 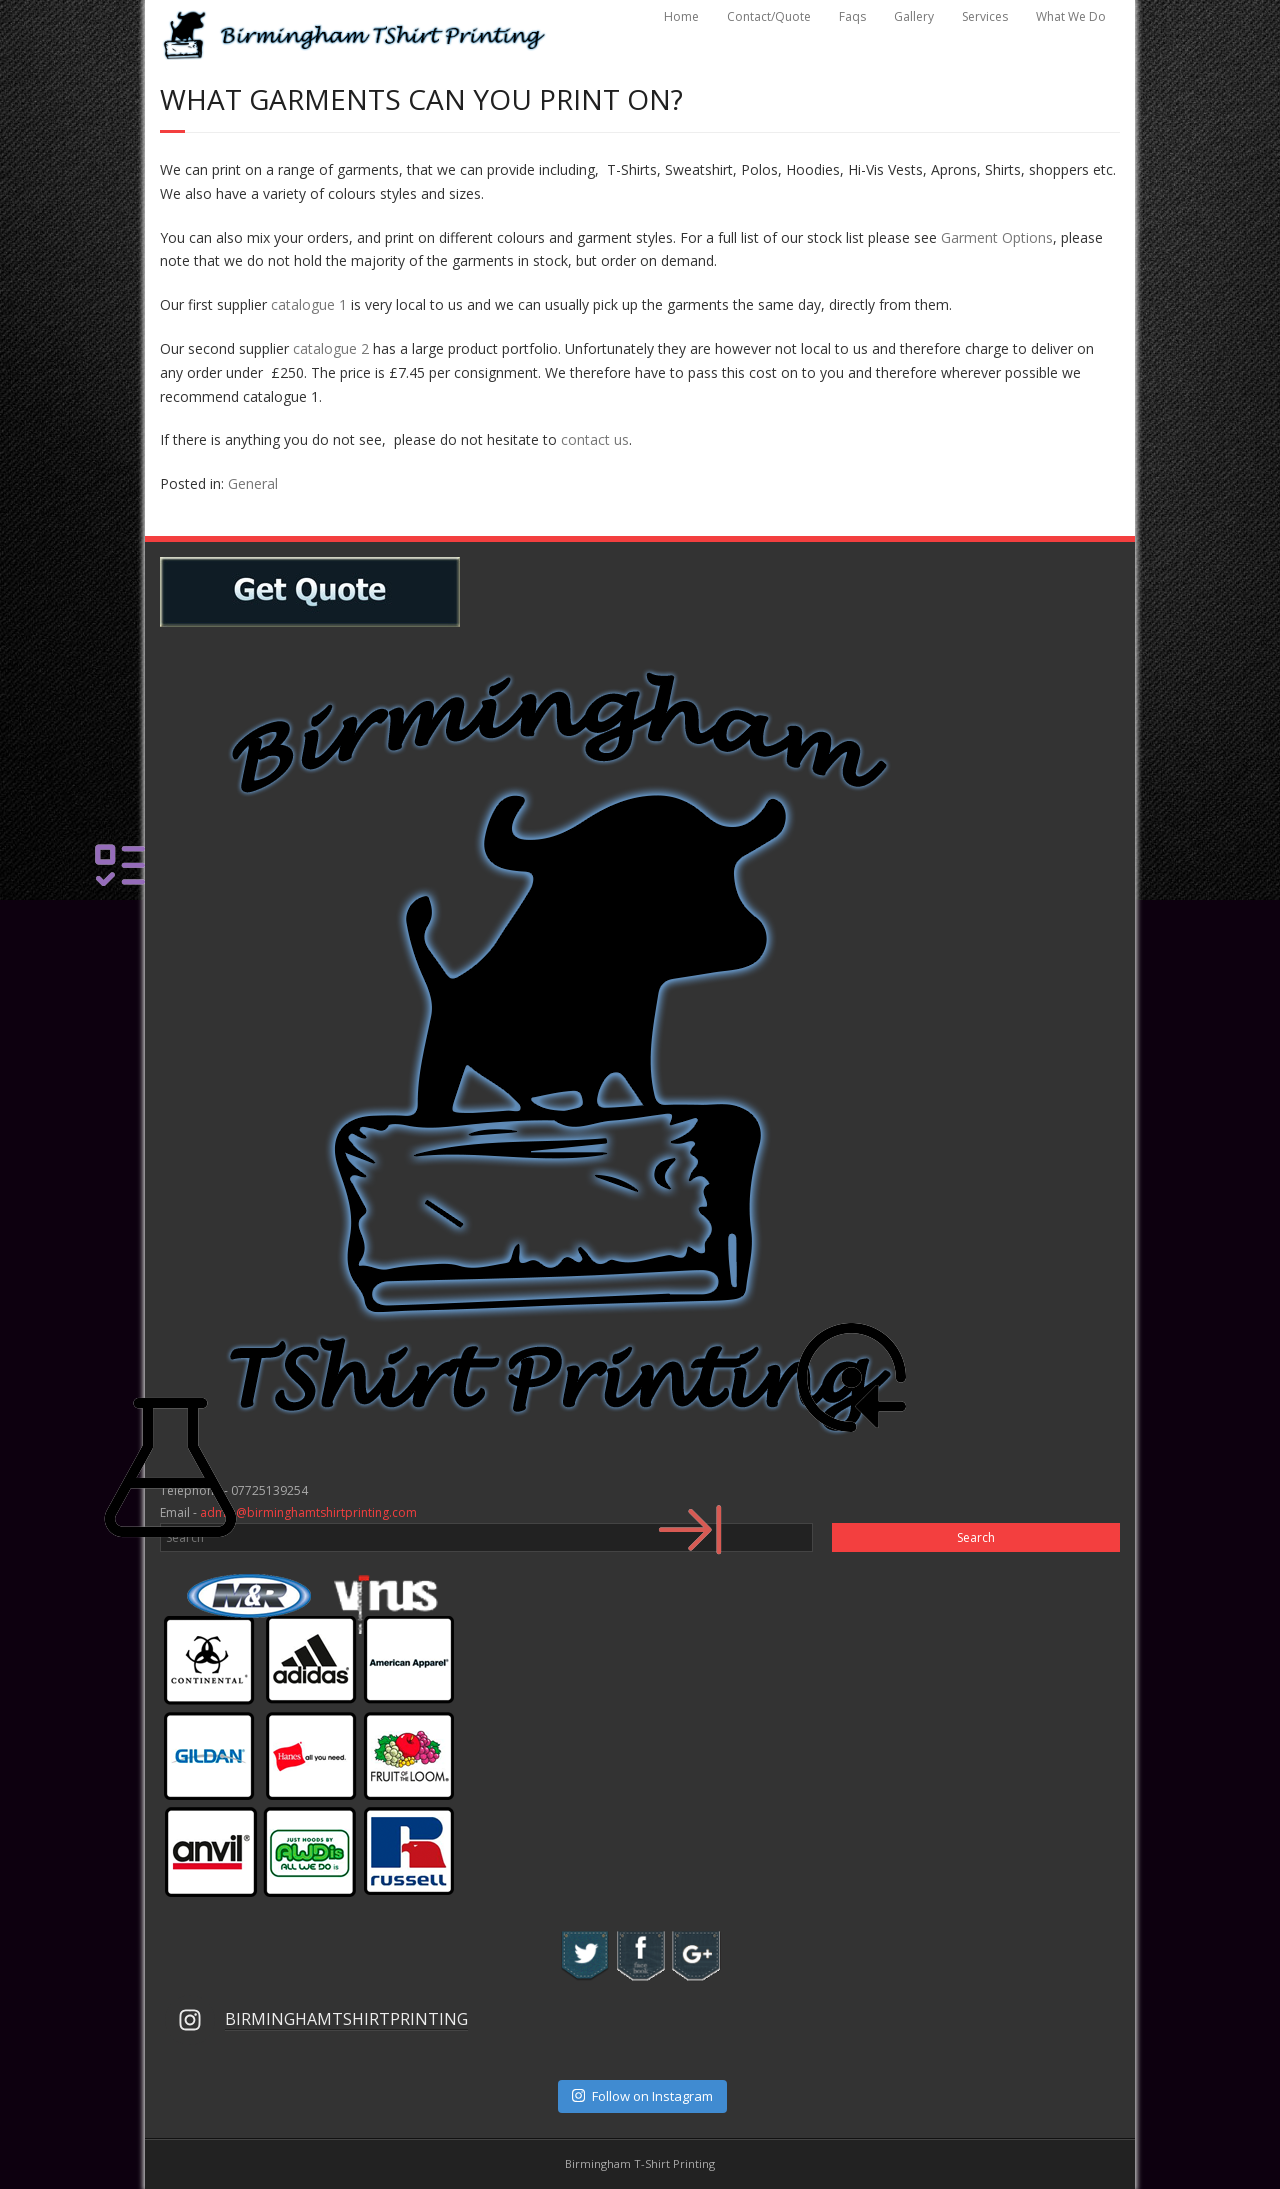 I want to click on indicates an issue is tracked by another item, so click(x=851, y=1377).